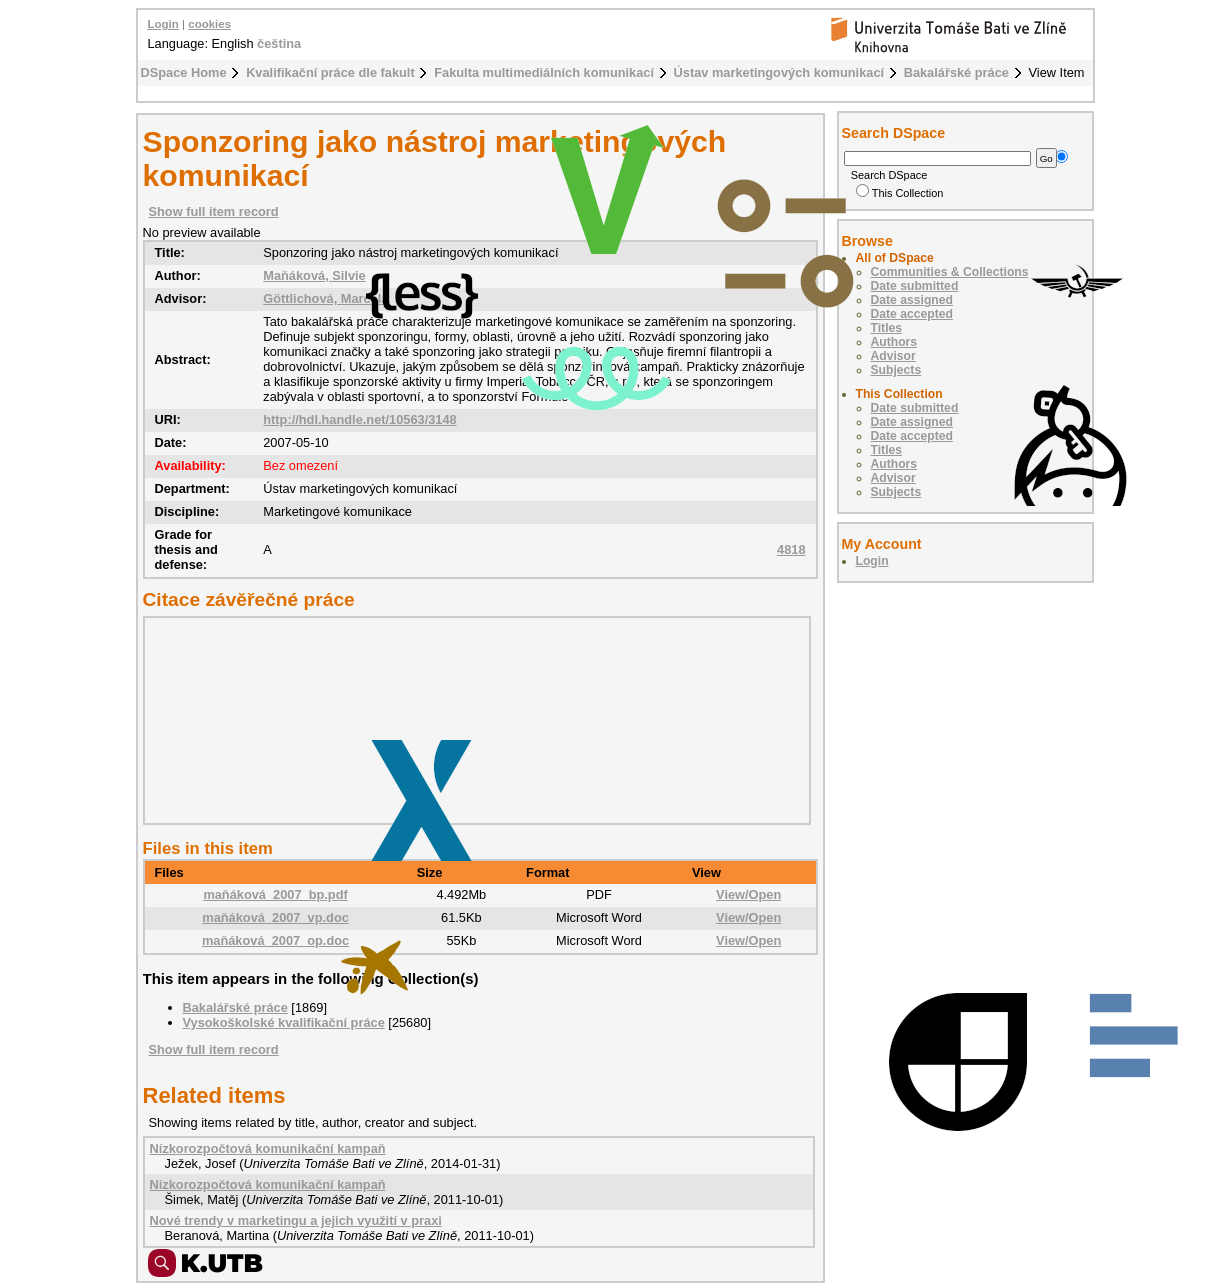 The height and width of the screenshot is (1283, 1221). What do you see at coordinates (374, 967) in the screenshot?
I see `open the CaixaBank mobile banking app` at bounding box center [374, 967].